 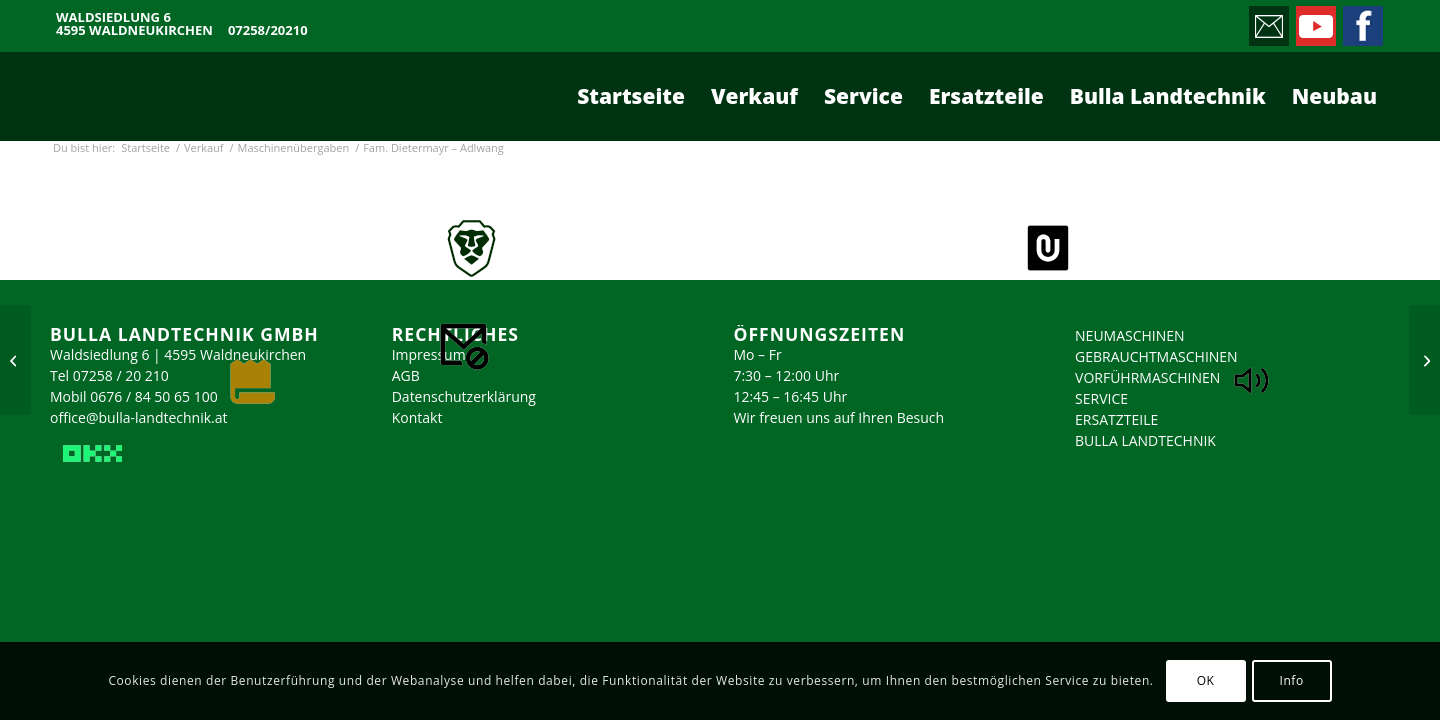 I want to click on attach a file to your message, so click(x=1048, y=248).